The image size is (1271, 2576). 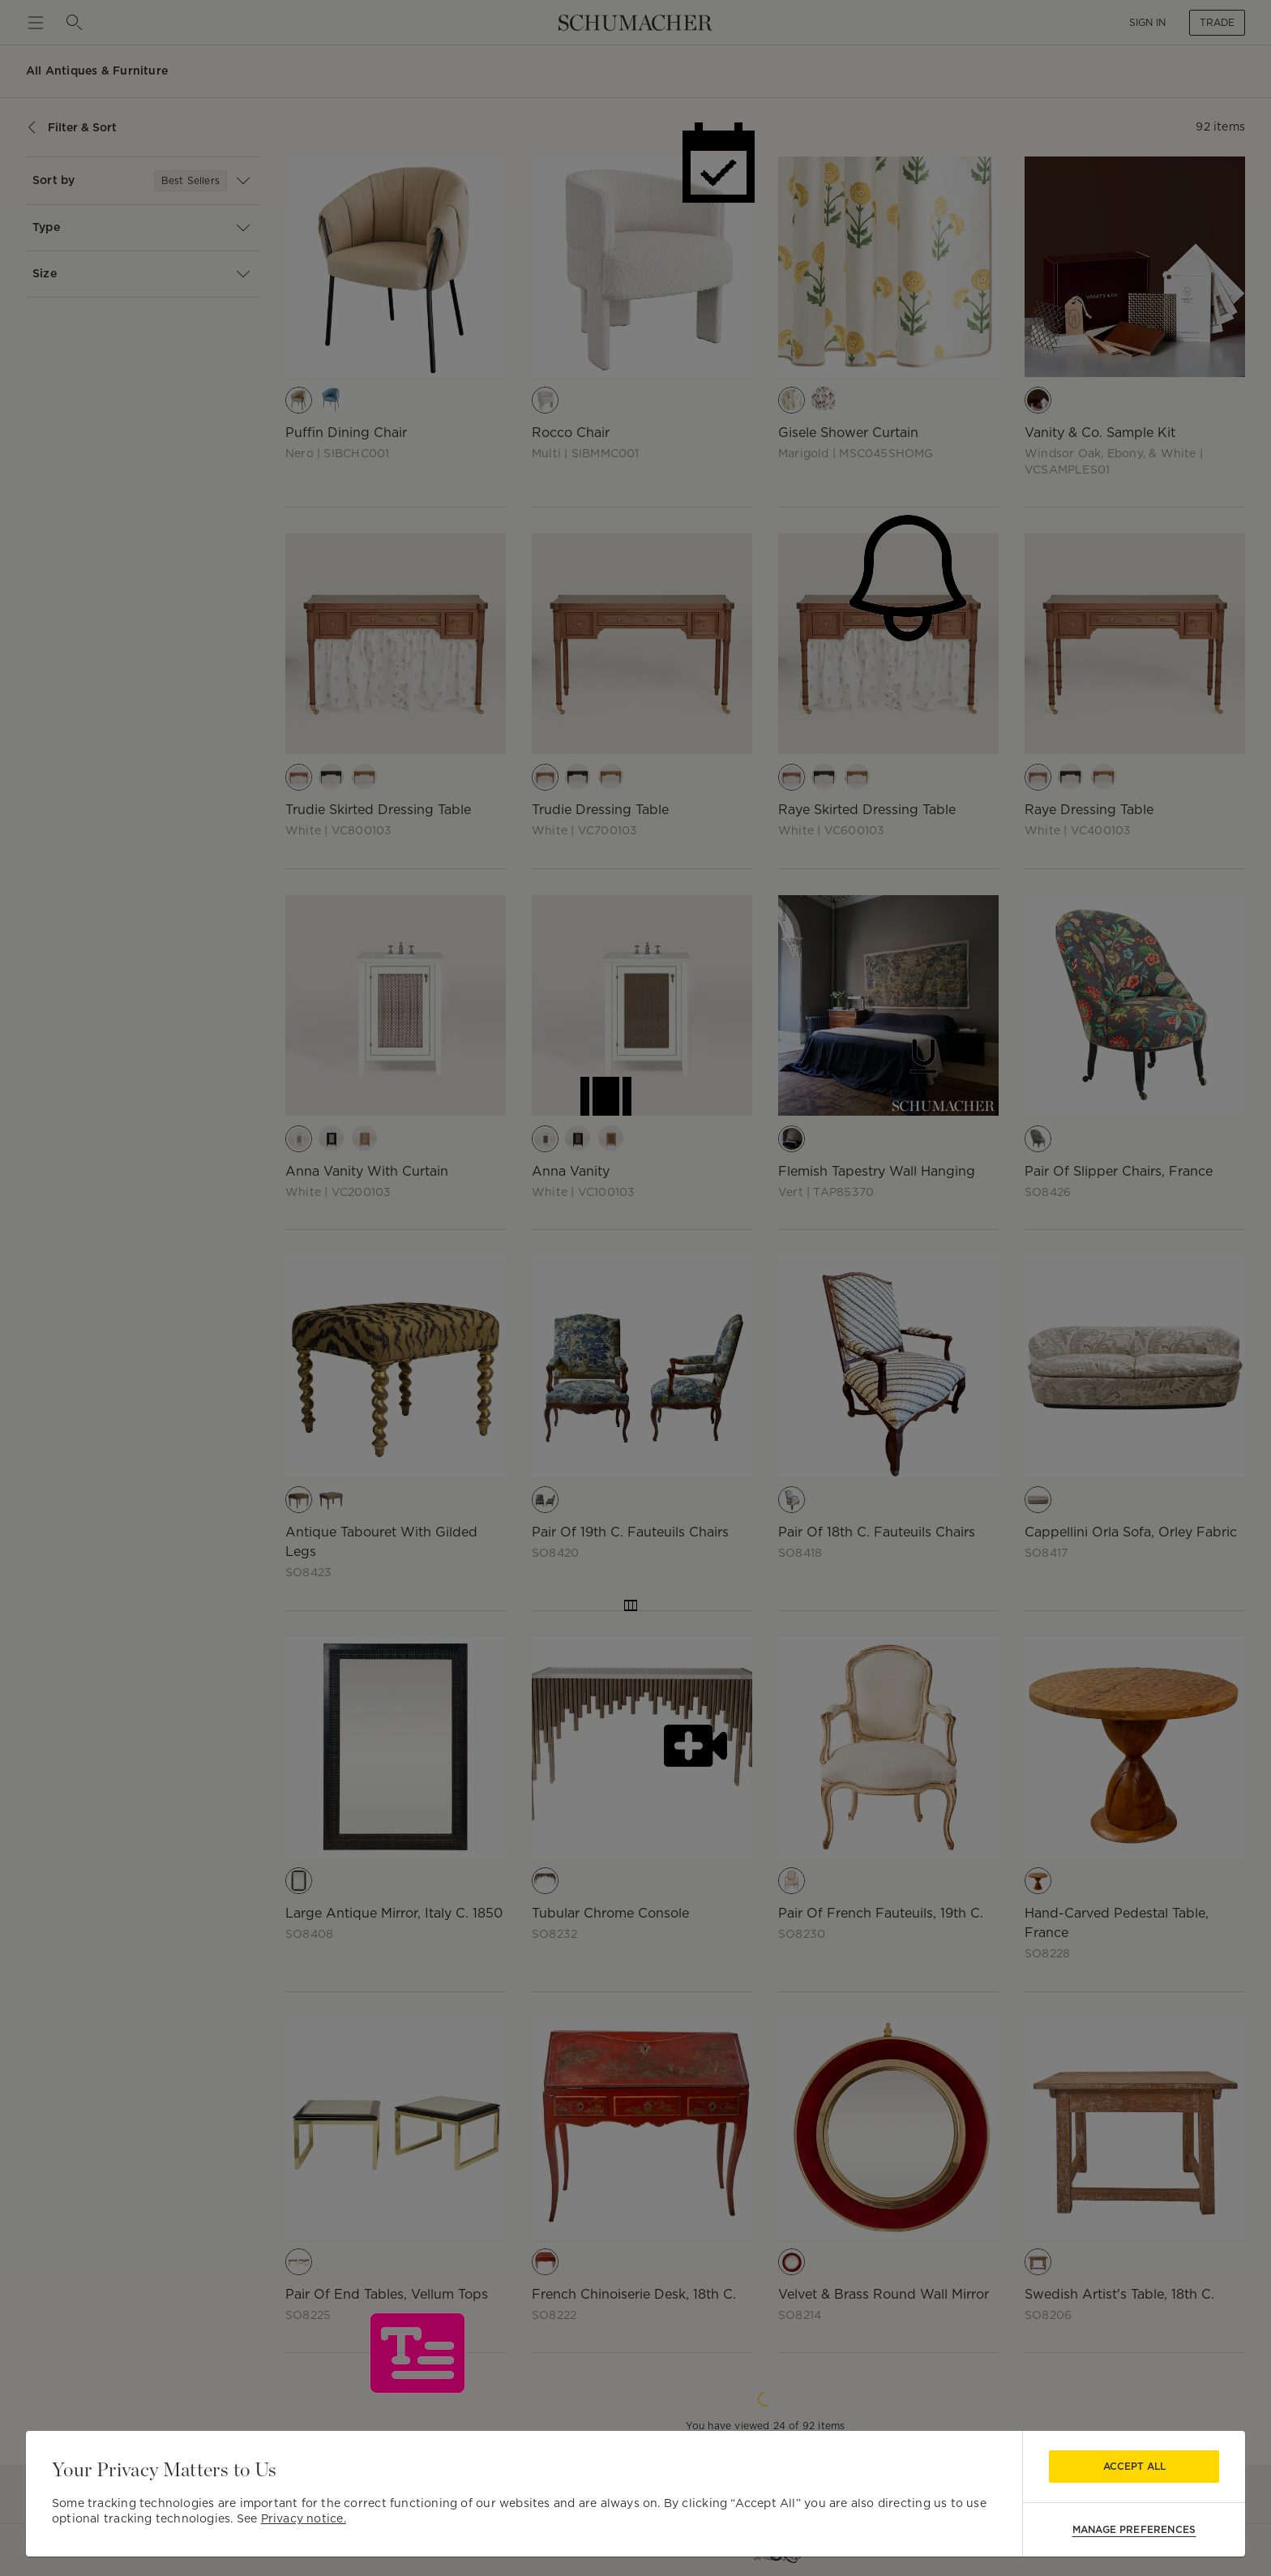 What do you see at coordinates (631, 1605) in the screenshot?
I see `switch to week view in a calendar` at bounding box center [631, 1605].